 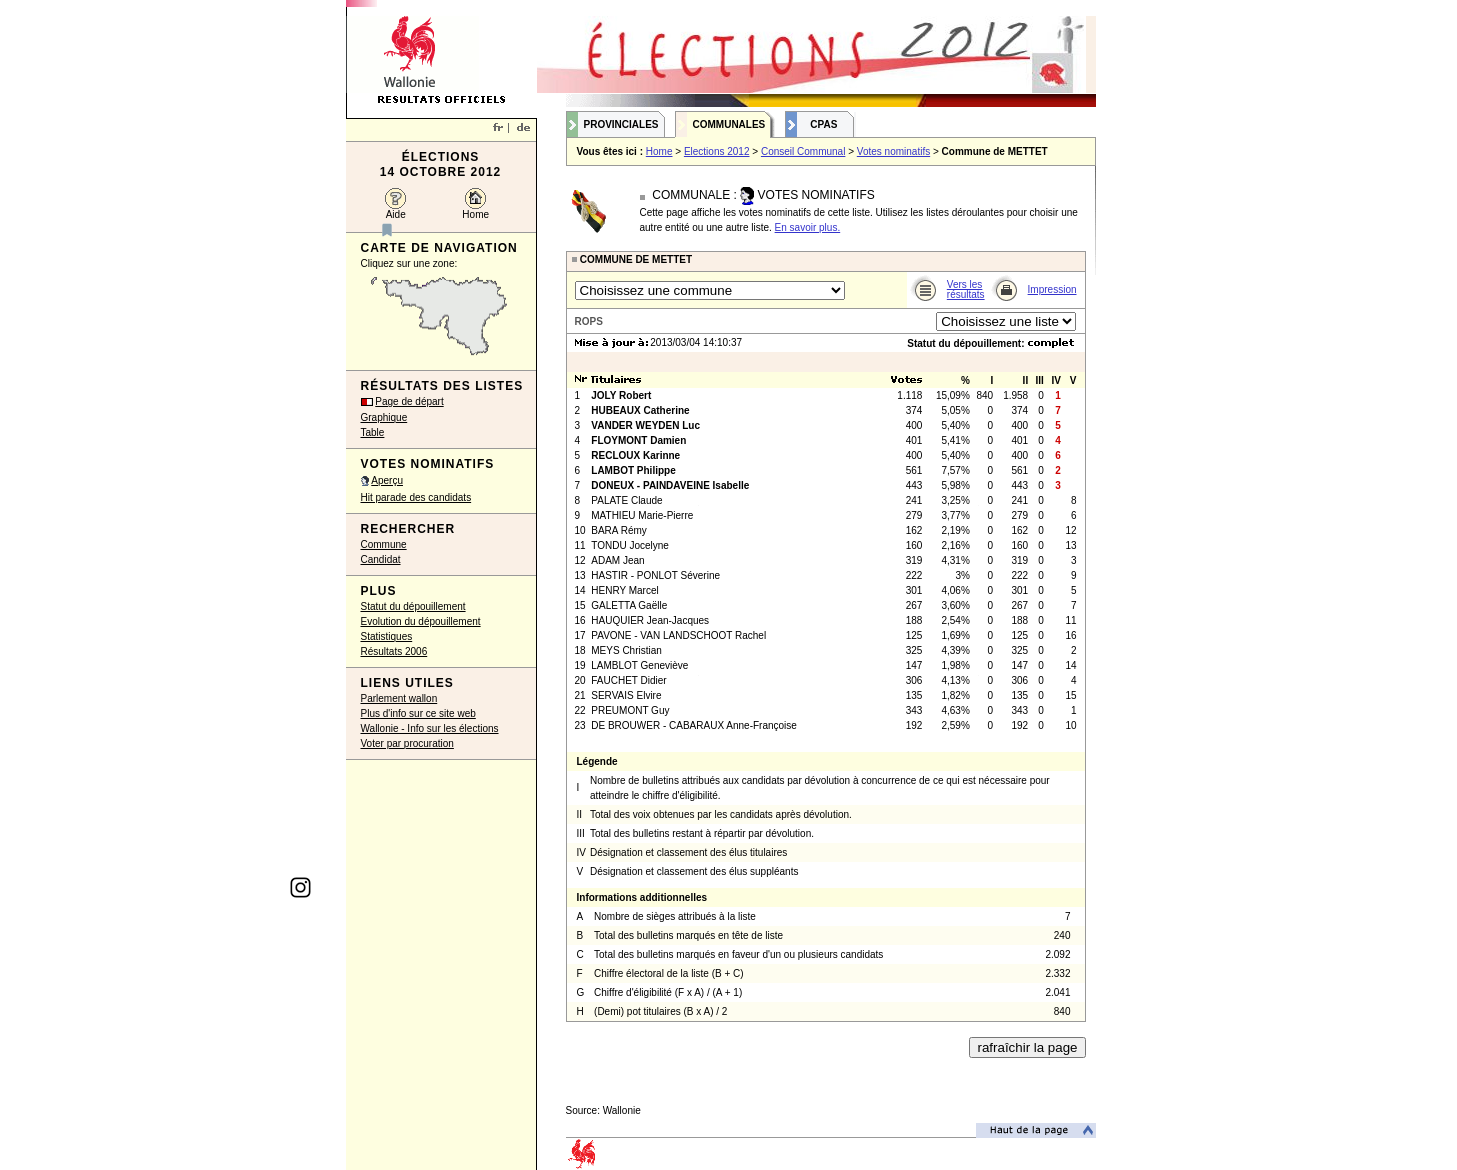 I want to click on open the Instagram app, so click(x=300, y=887).